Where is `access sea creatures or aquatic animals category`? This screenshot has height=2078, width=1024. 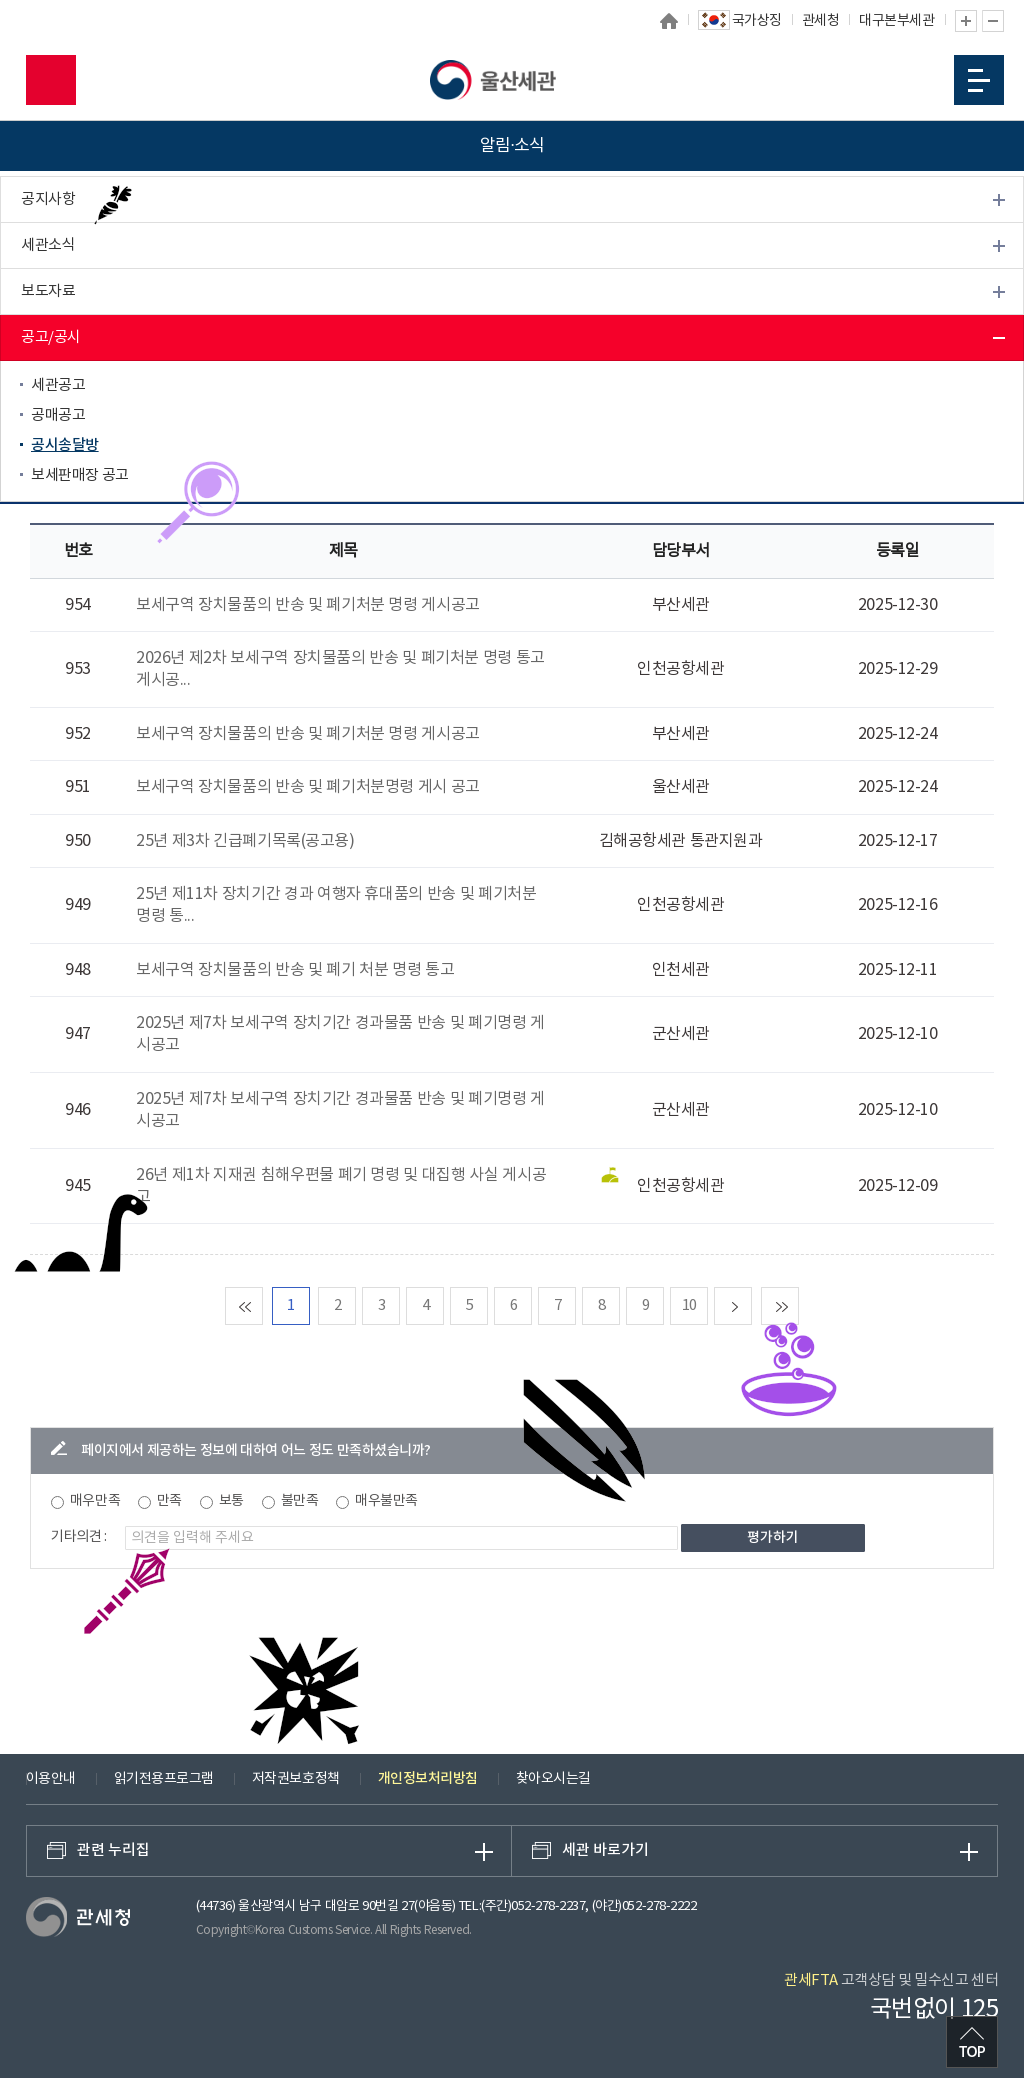
access sea creatures or aquatic animals category is located at coordinates (81, 1233).